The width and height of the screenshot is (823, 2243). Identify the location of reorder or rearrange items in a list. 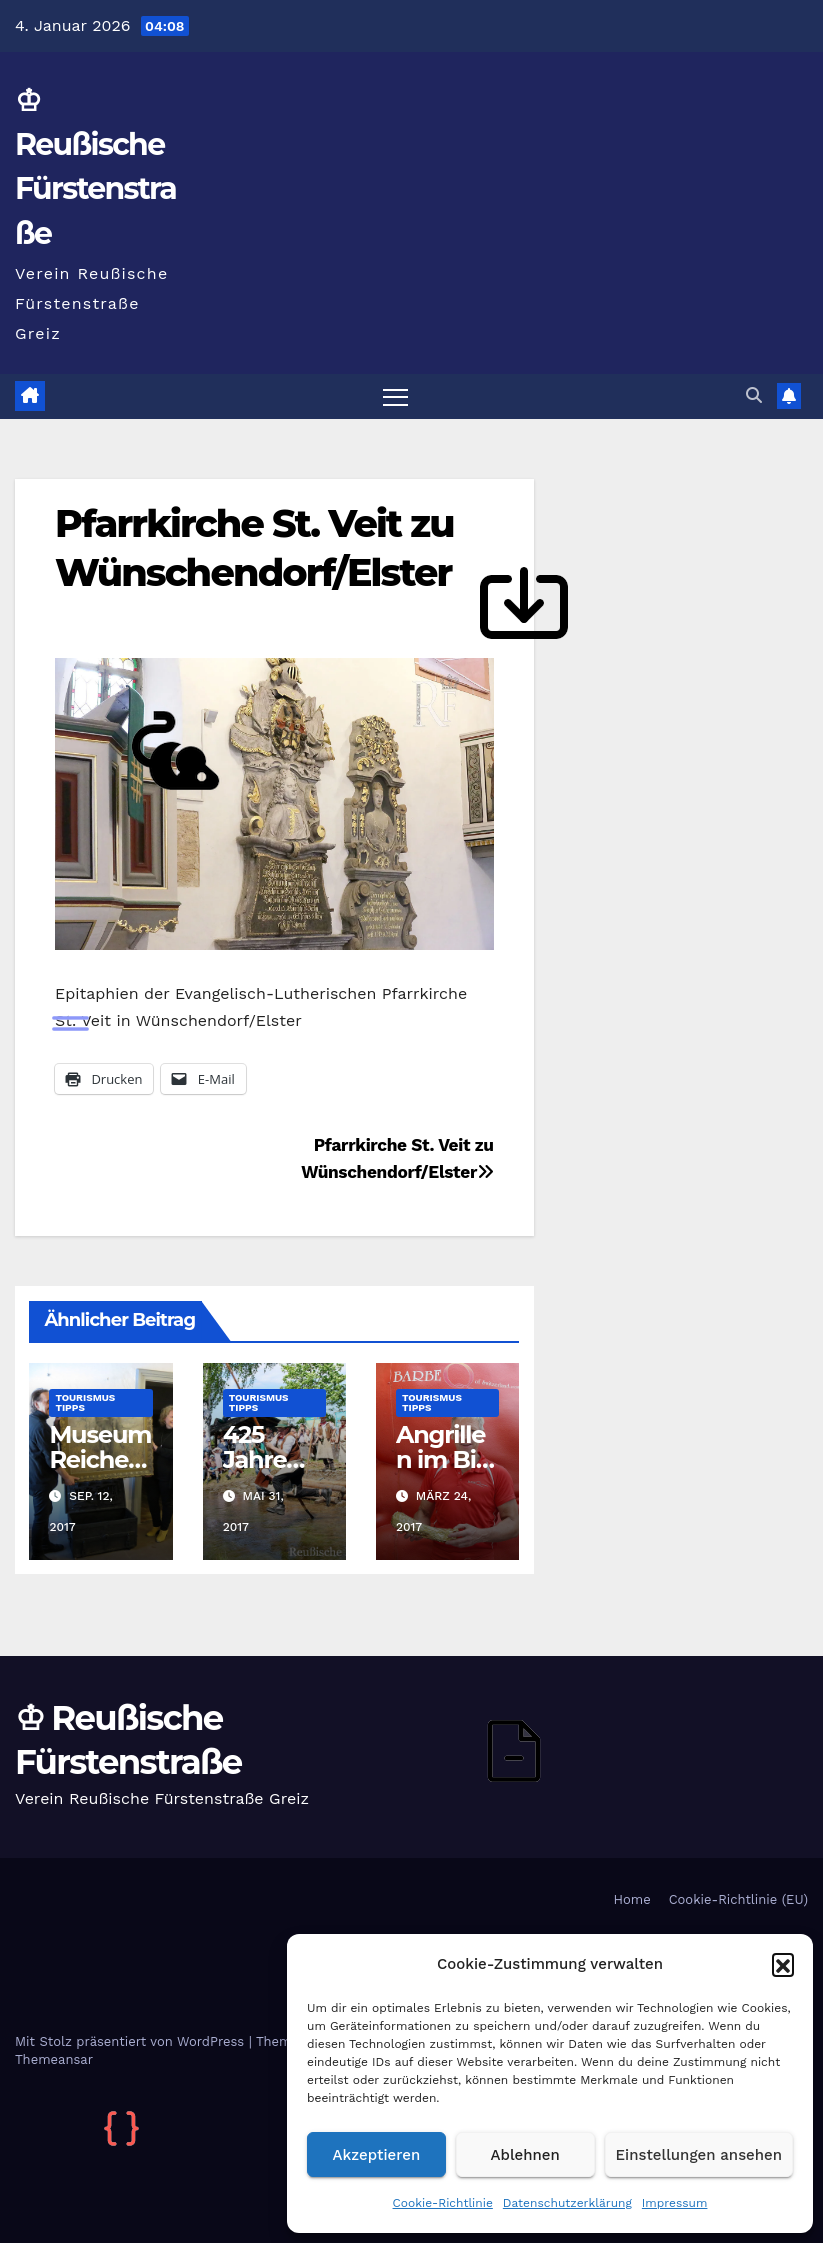
(70, 1023).